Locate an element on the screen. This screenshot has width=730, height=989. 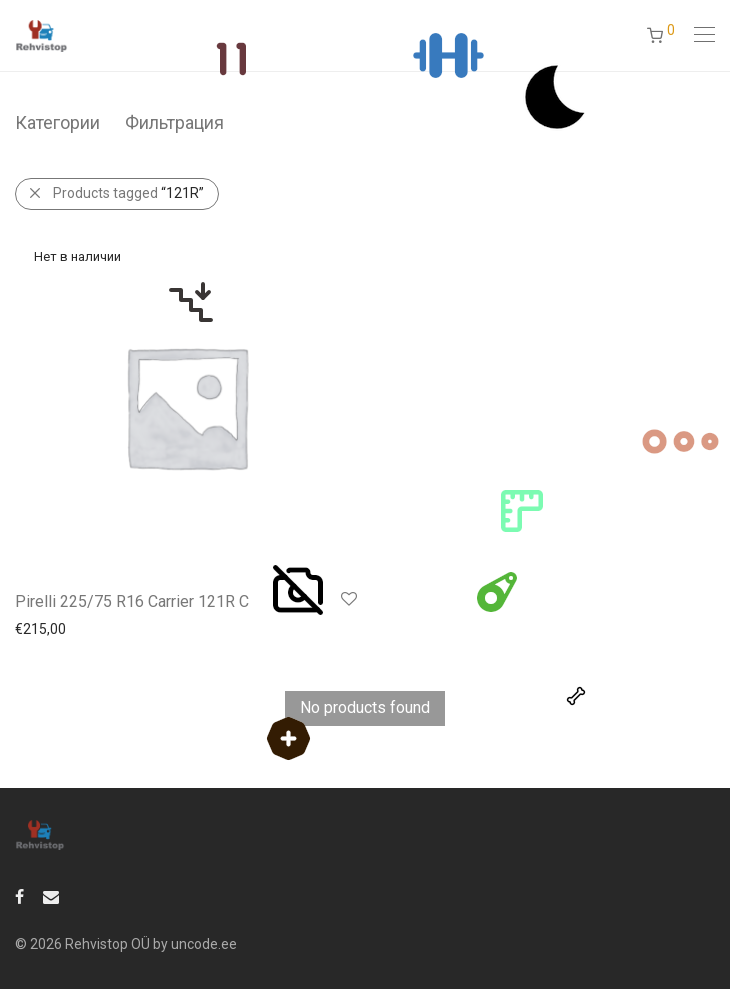
camera is disabled or turned off is located at coordinates (298, 590).